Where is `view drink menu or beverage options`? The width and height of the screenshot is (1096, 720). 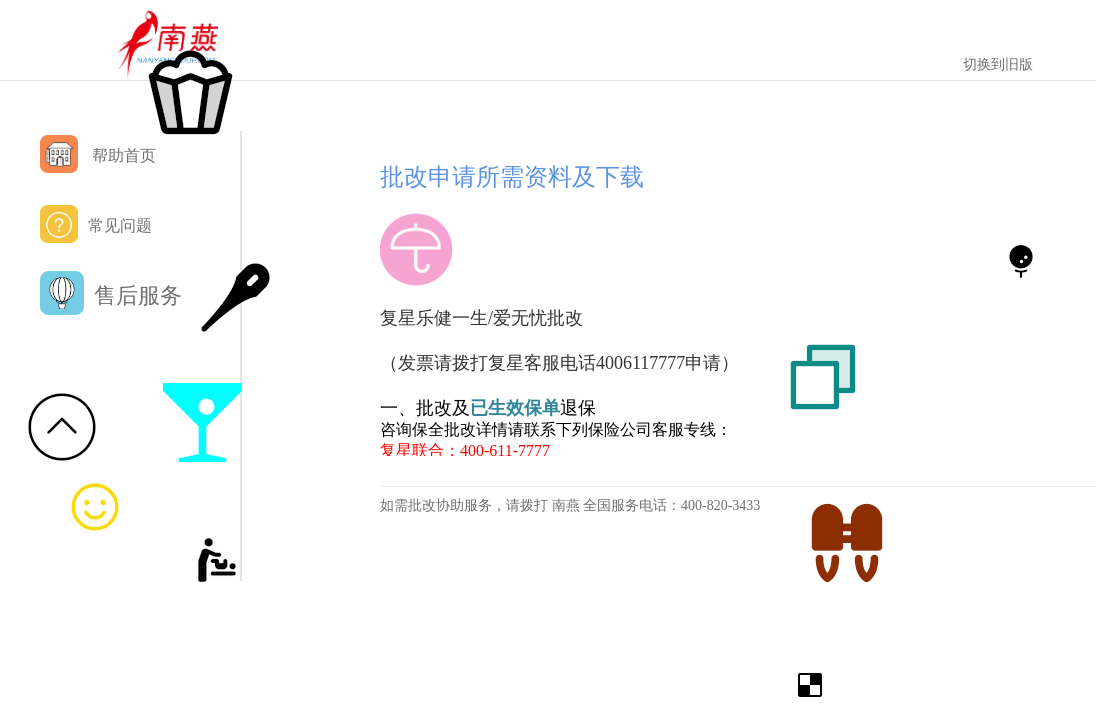
view drink menu or beverage options is located at coordinates (202, 422).